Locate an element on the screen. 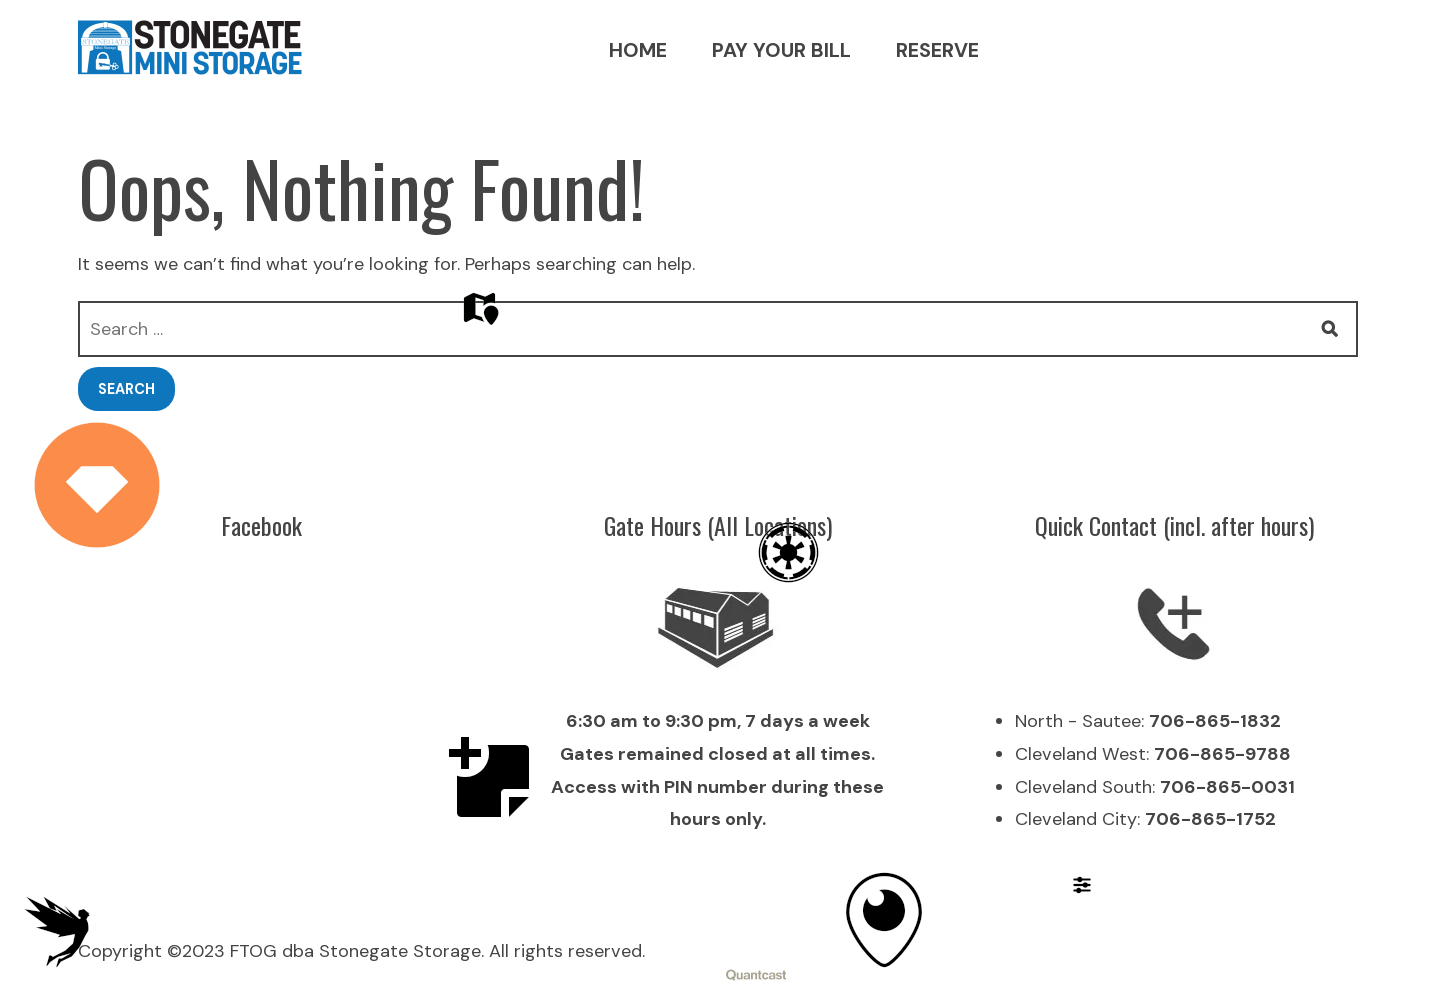  studiovinari brand logo is located at coordinates (57, 932).